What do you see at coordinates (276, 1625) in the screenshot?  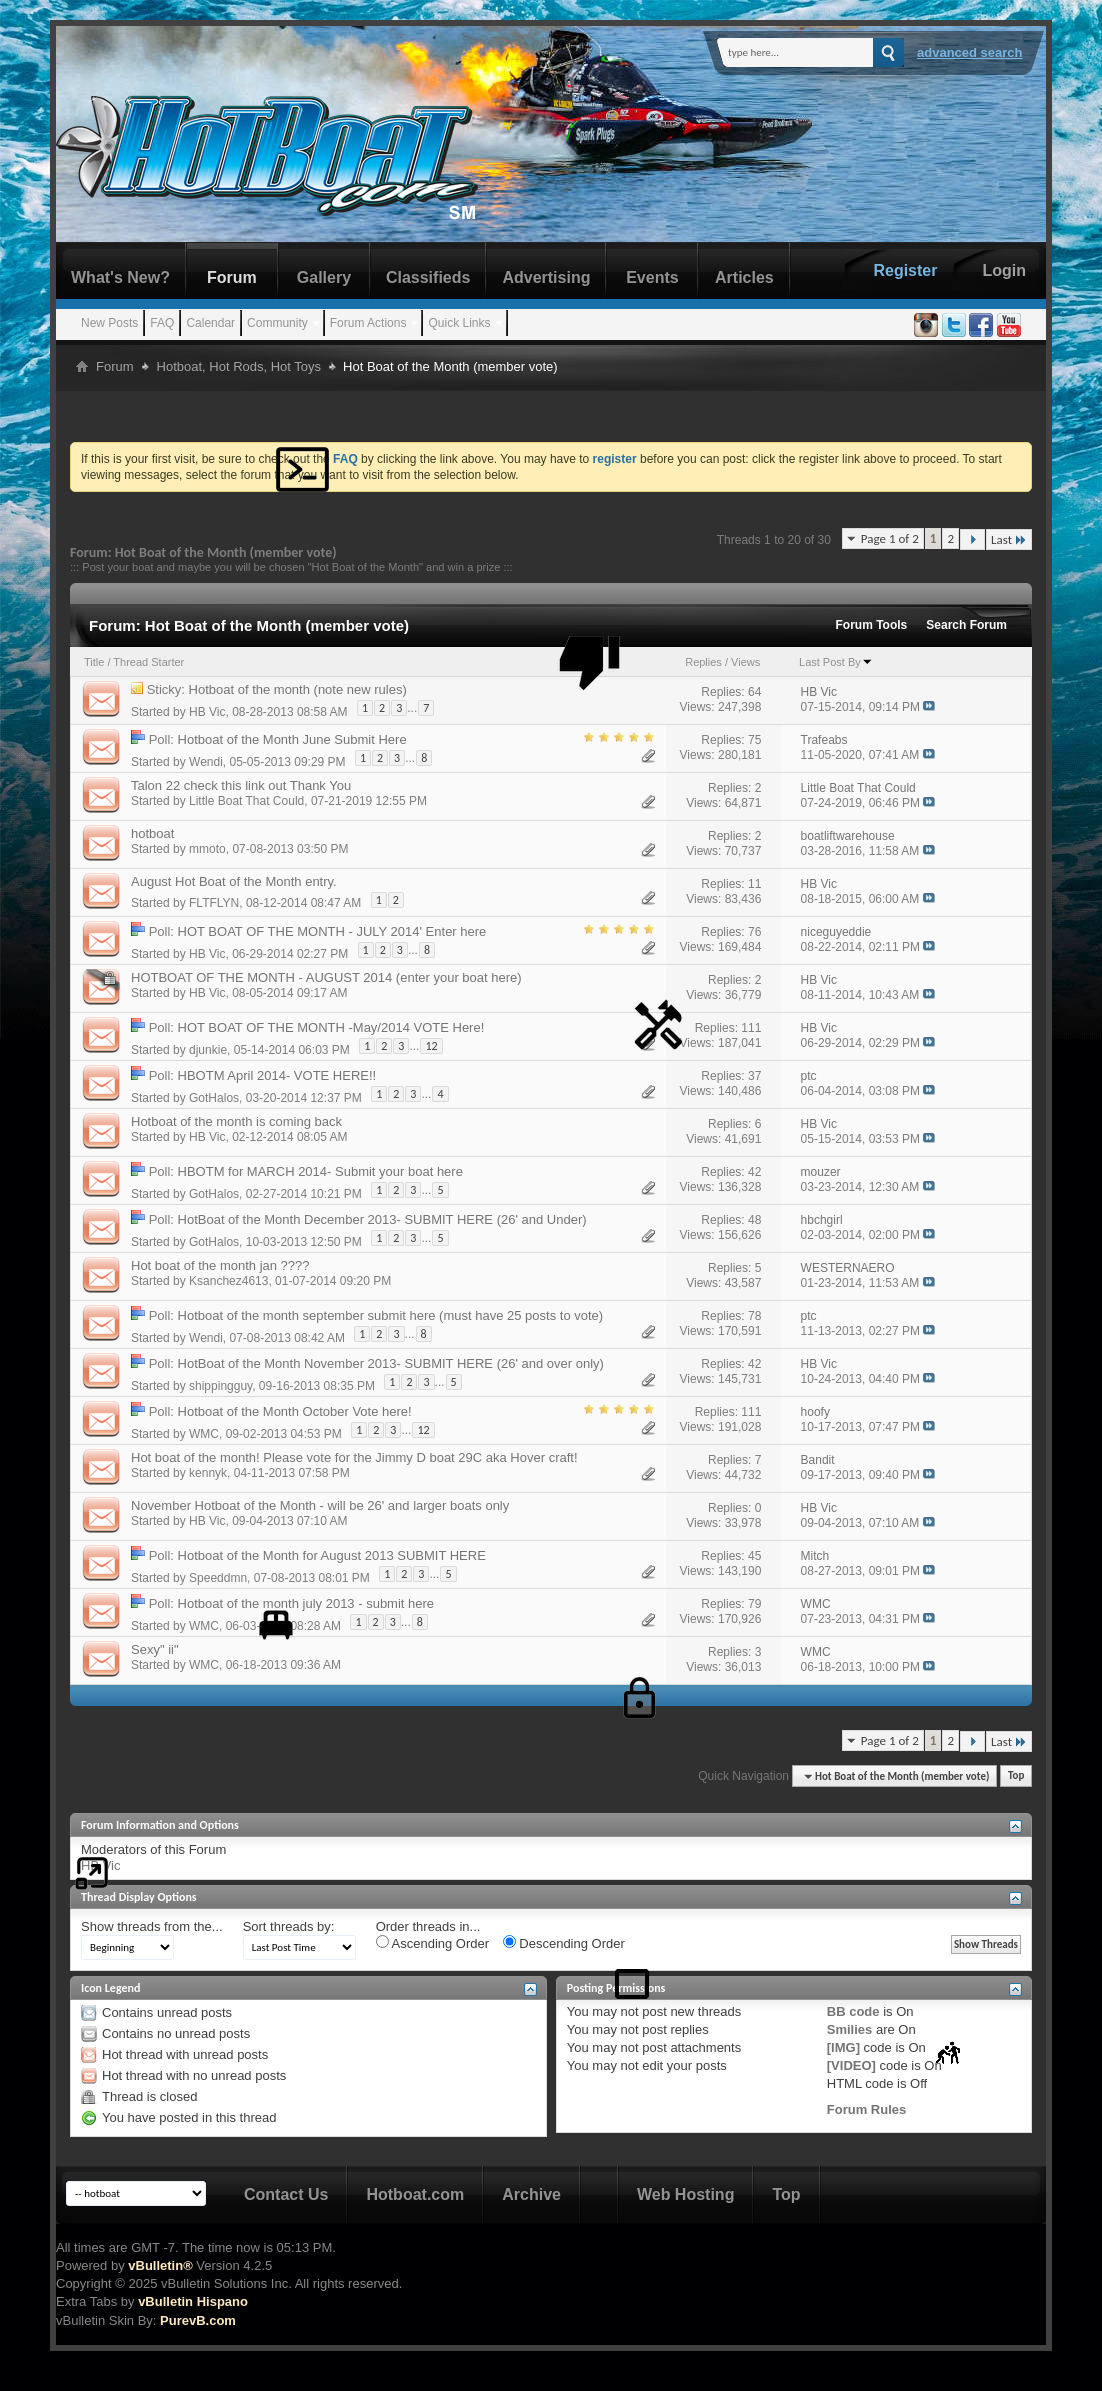 I see `select single bed room option` at bounding box center [276, 1625].